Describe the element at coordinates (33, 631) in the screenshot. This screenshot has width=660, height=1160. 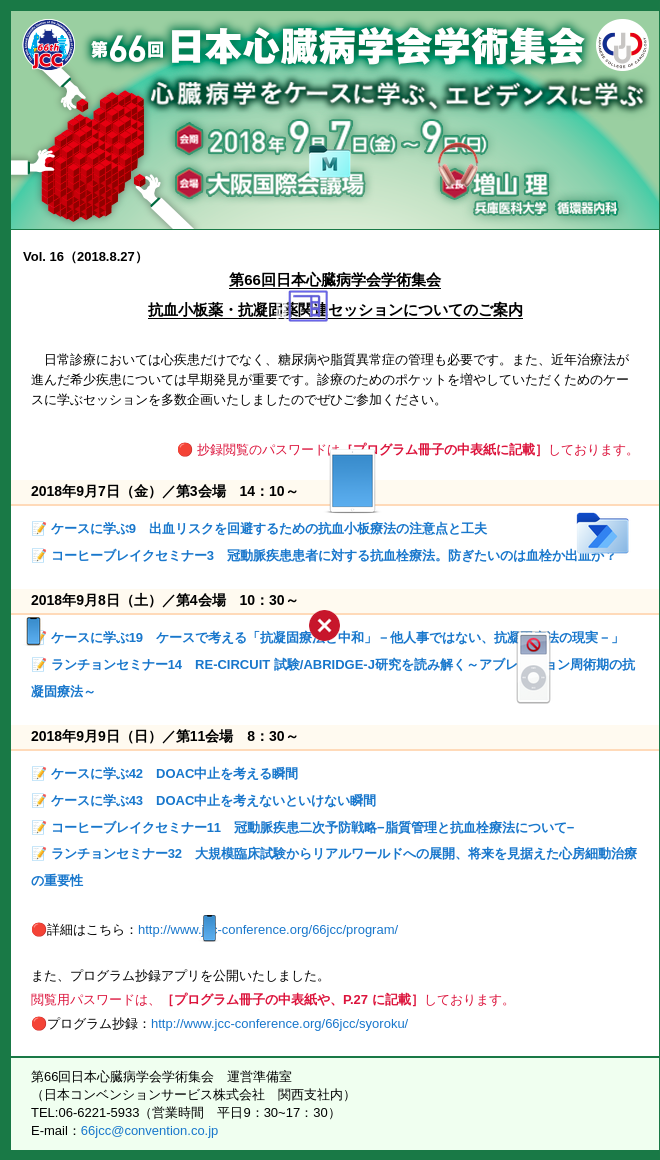
I see `iPhone XR device icon` at that location.